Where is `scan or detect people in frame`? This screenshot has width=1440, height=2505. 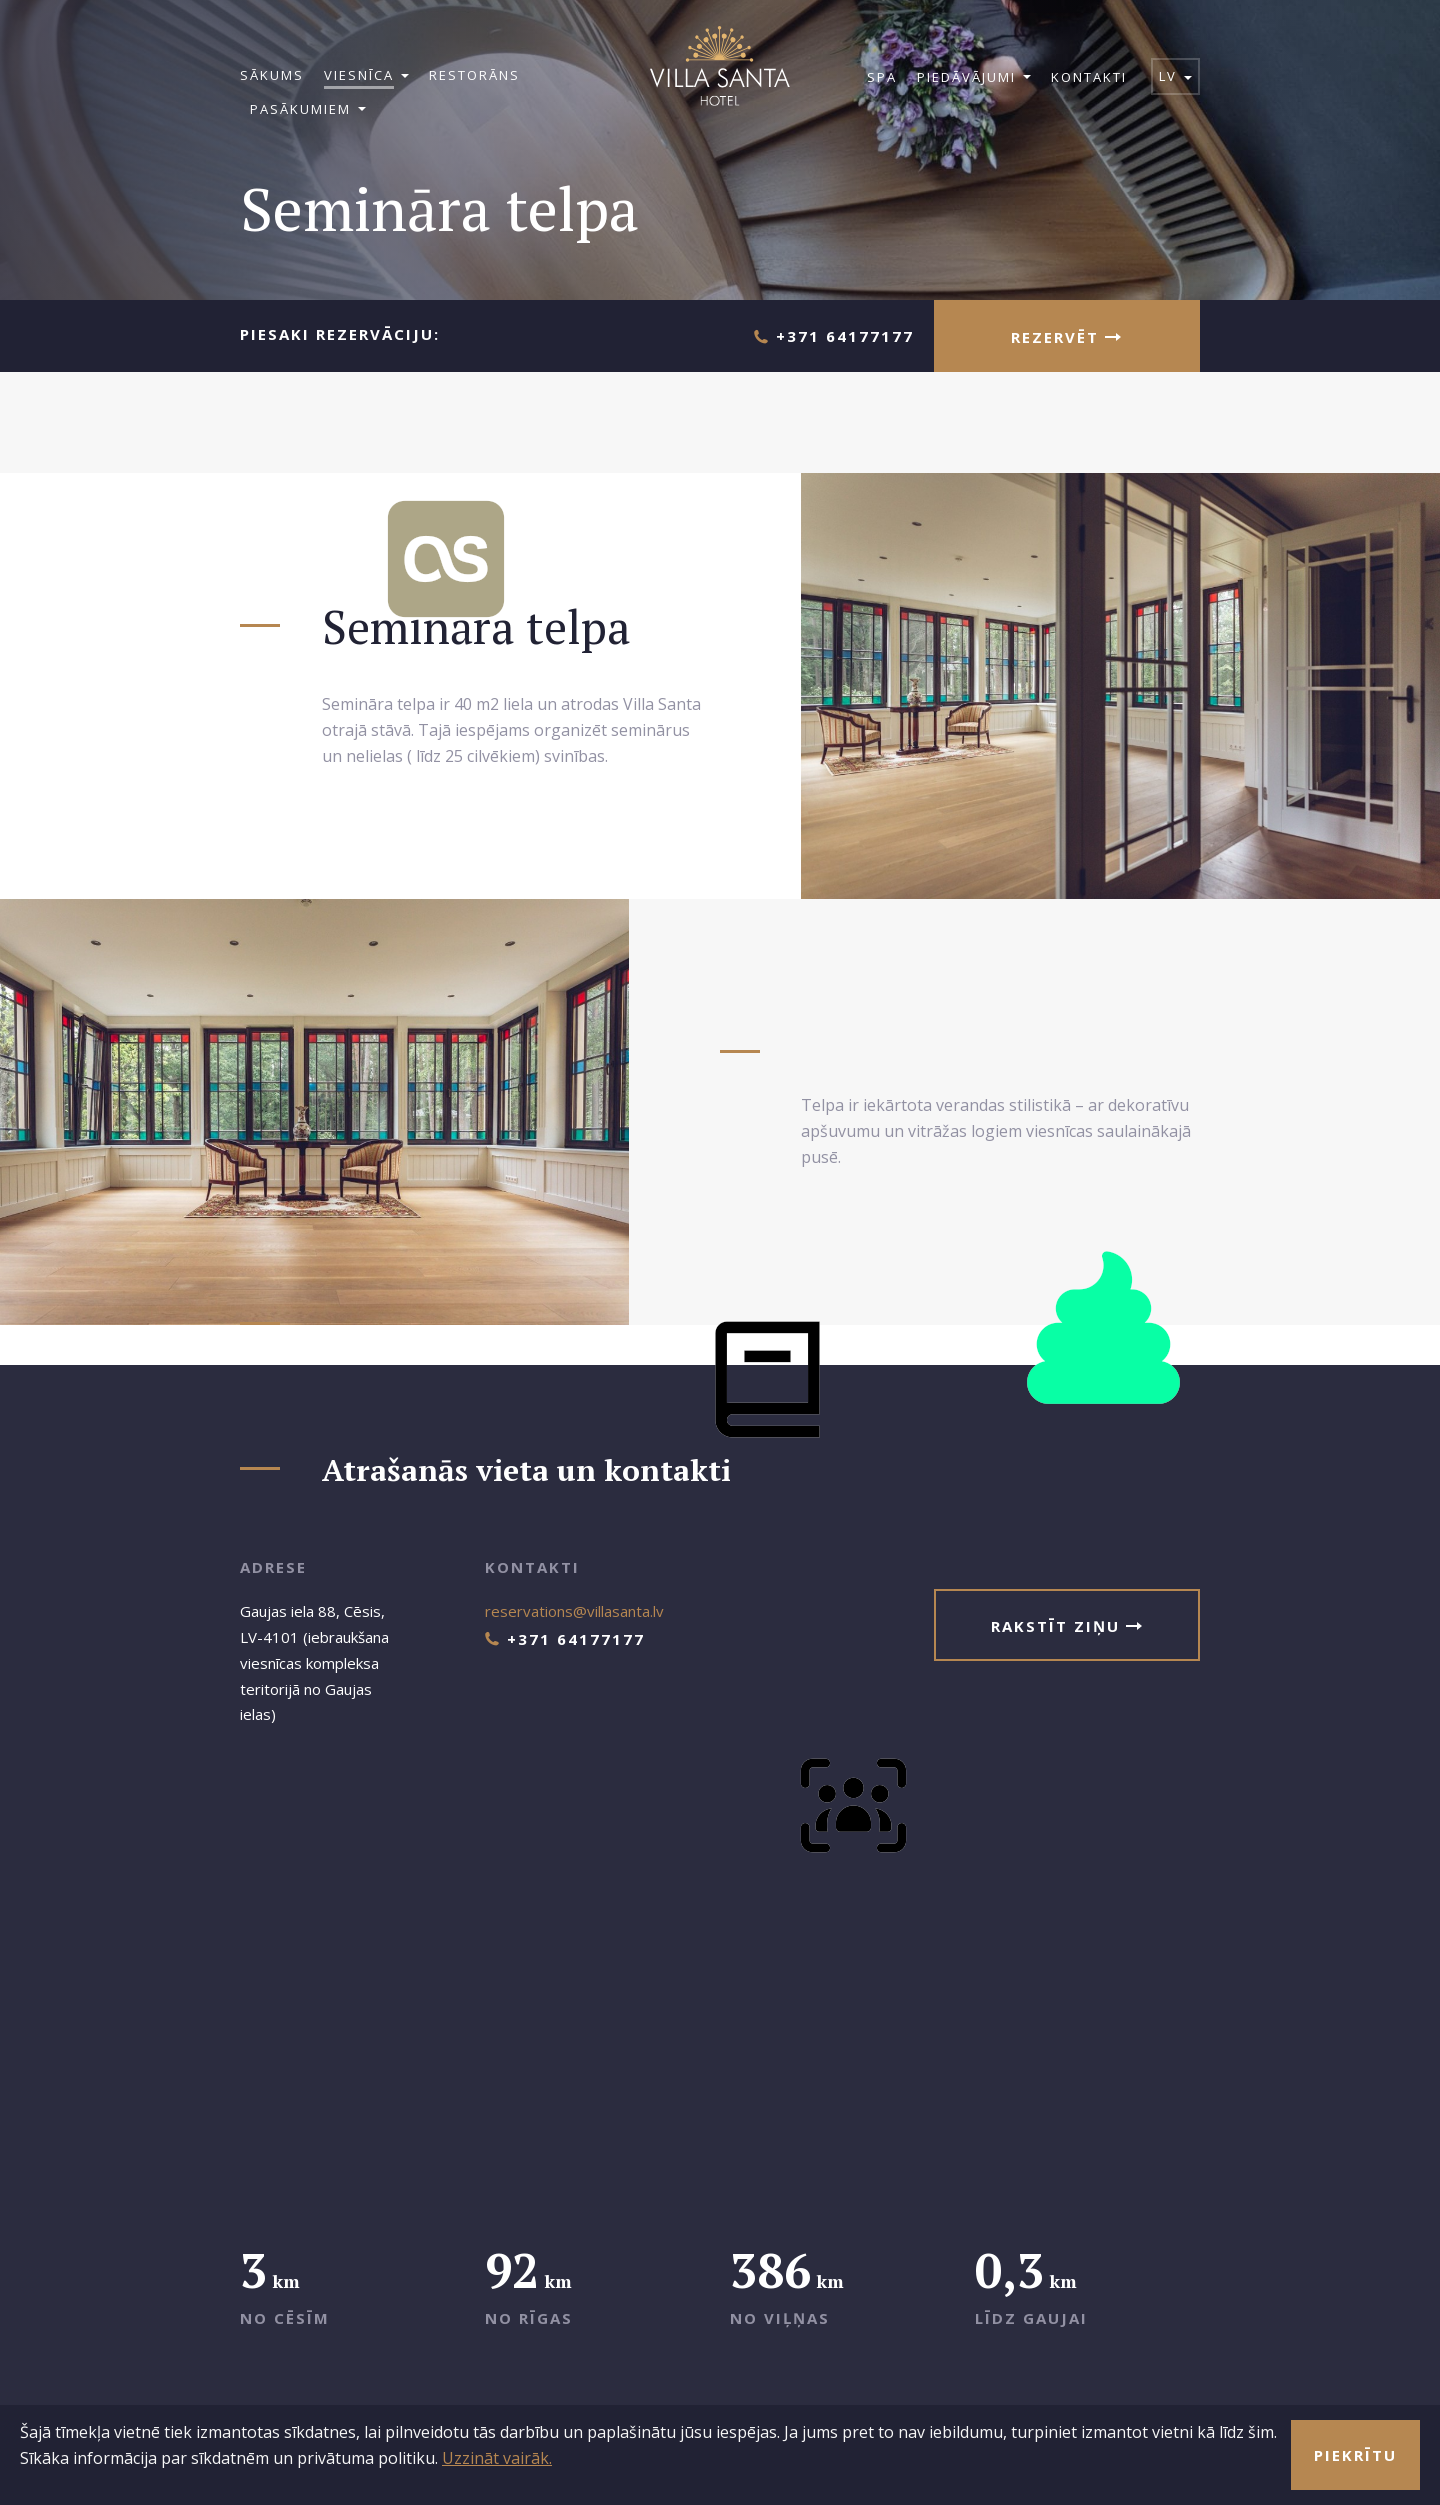 scan or detect people in frame is located at coordinates (853, 1805).